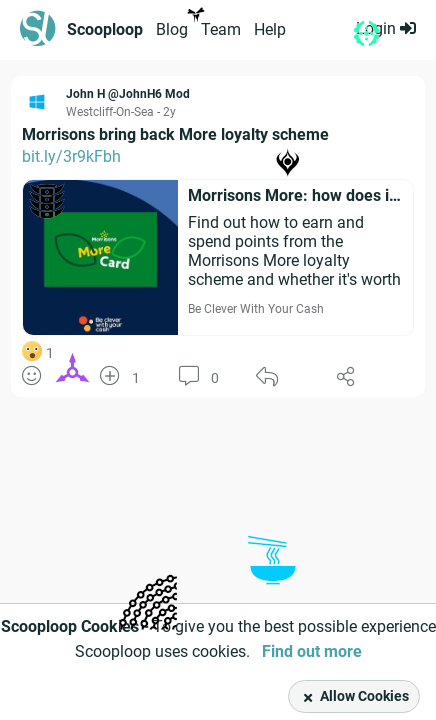 The width and height of the screenshot is (436, 720). What do you see at coordinates (287, 162) in the screenshot?
I see `activate alien fire ability or power` at bounding box center [287, 162].